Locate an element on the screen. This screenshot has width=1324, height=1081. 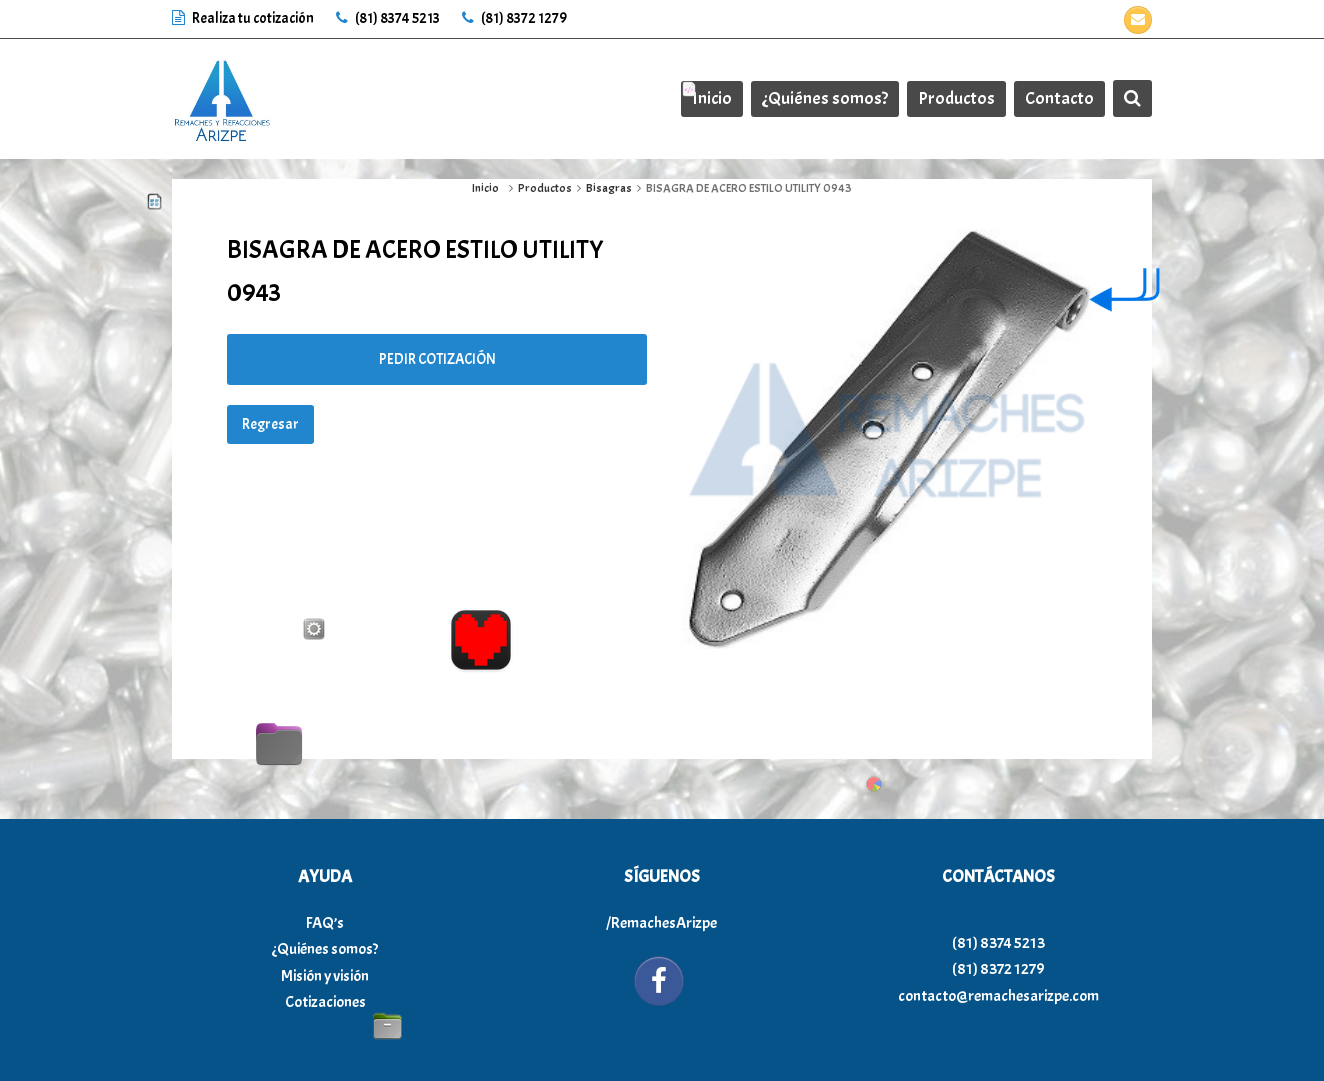
executable application file is located at coordinates (314, 629).